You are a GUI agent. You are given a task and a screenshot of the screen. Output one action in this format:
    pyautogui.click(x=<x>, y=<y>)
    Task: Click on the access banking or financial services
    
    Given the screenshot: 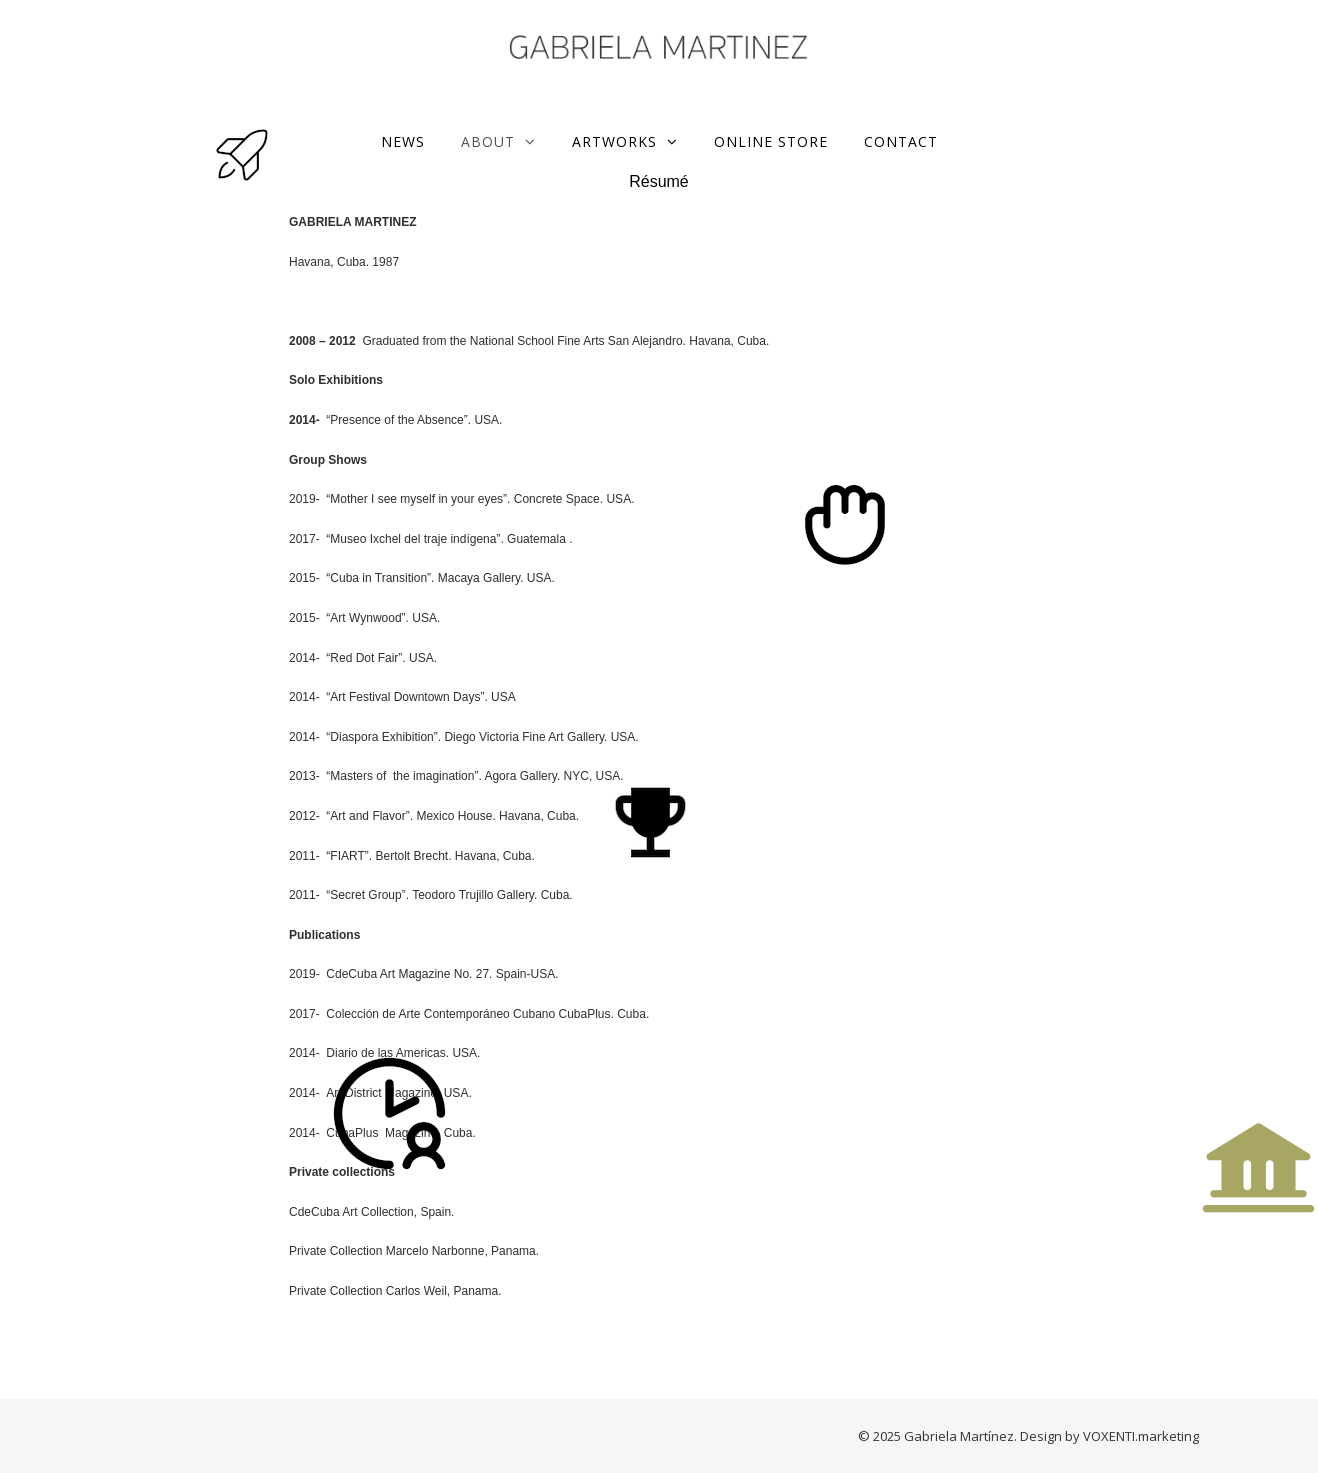 What is the action you would take?
    pyautogui.click(x=1258, y=1171)
    